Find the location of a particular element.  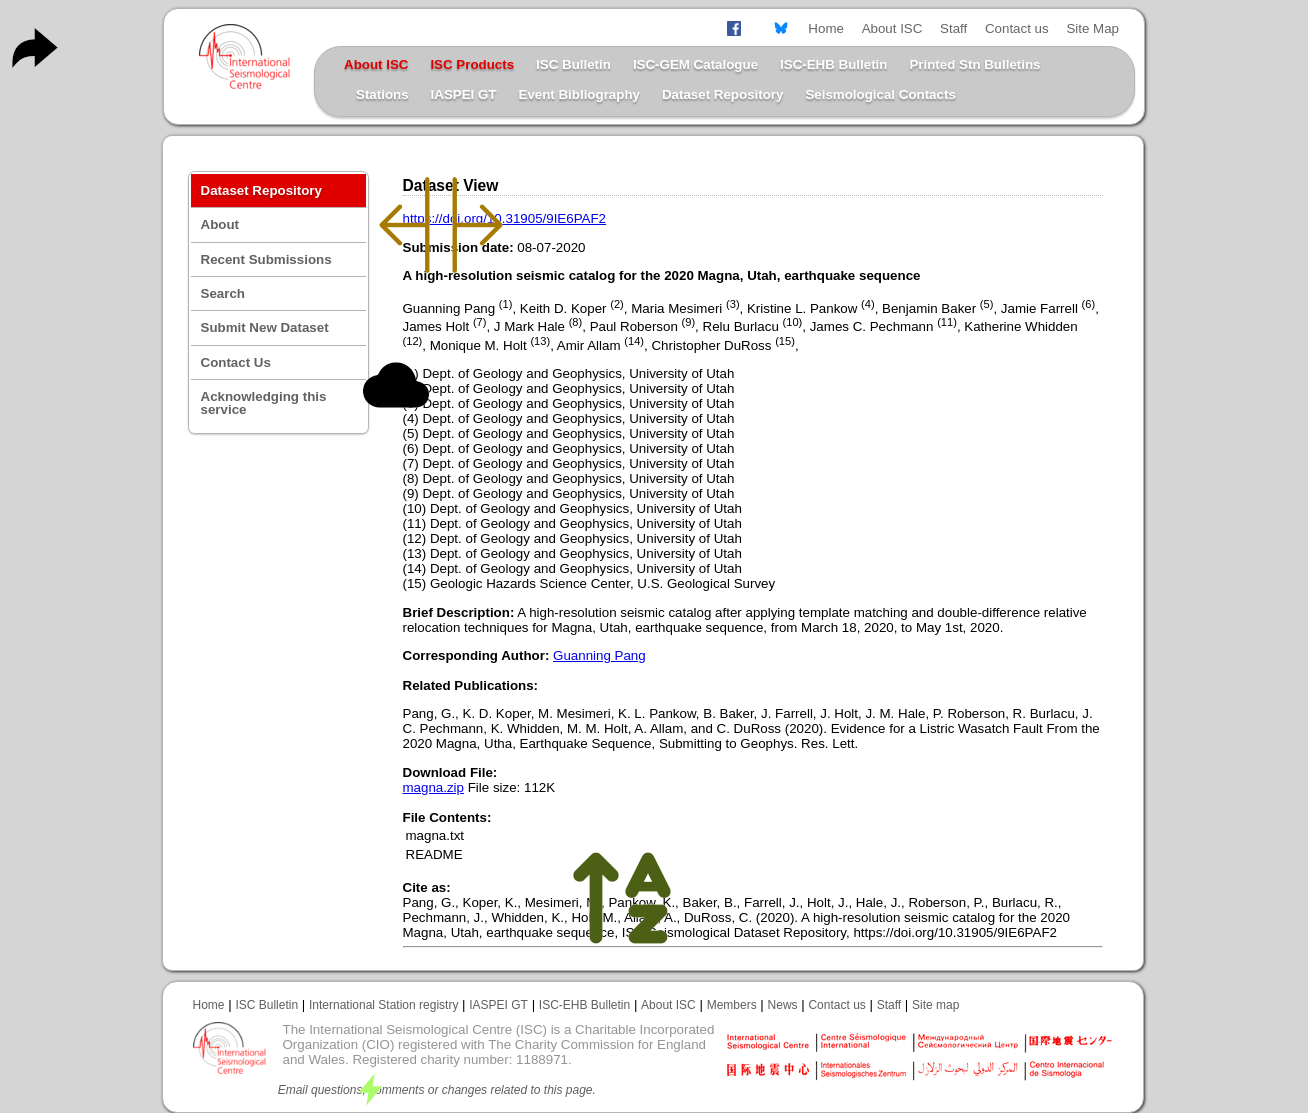

share or forward content is located at coordinates (35, 48).